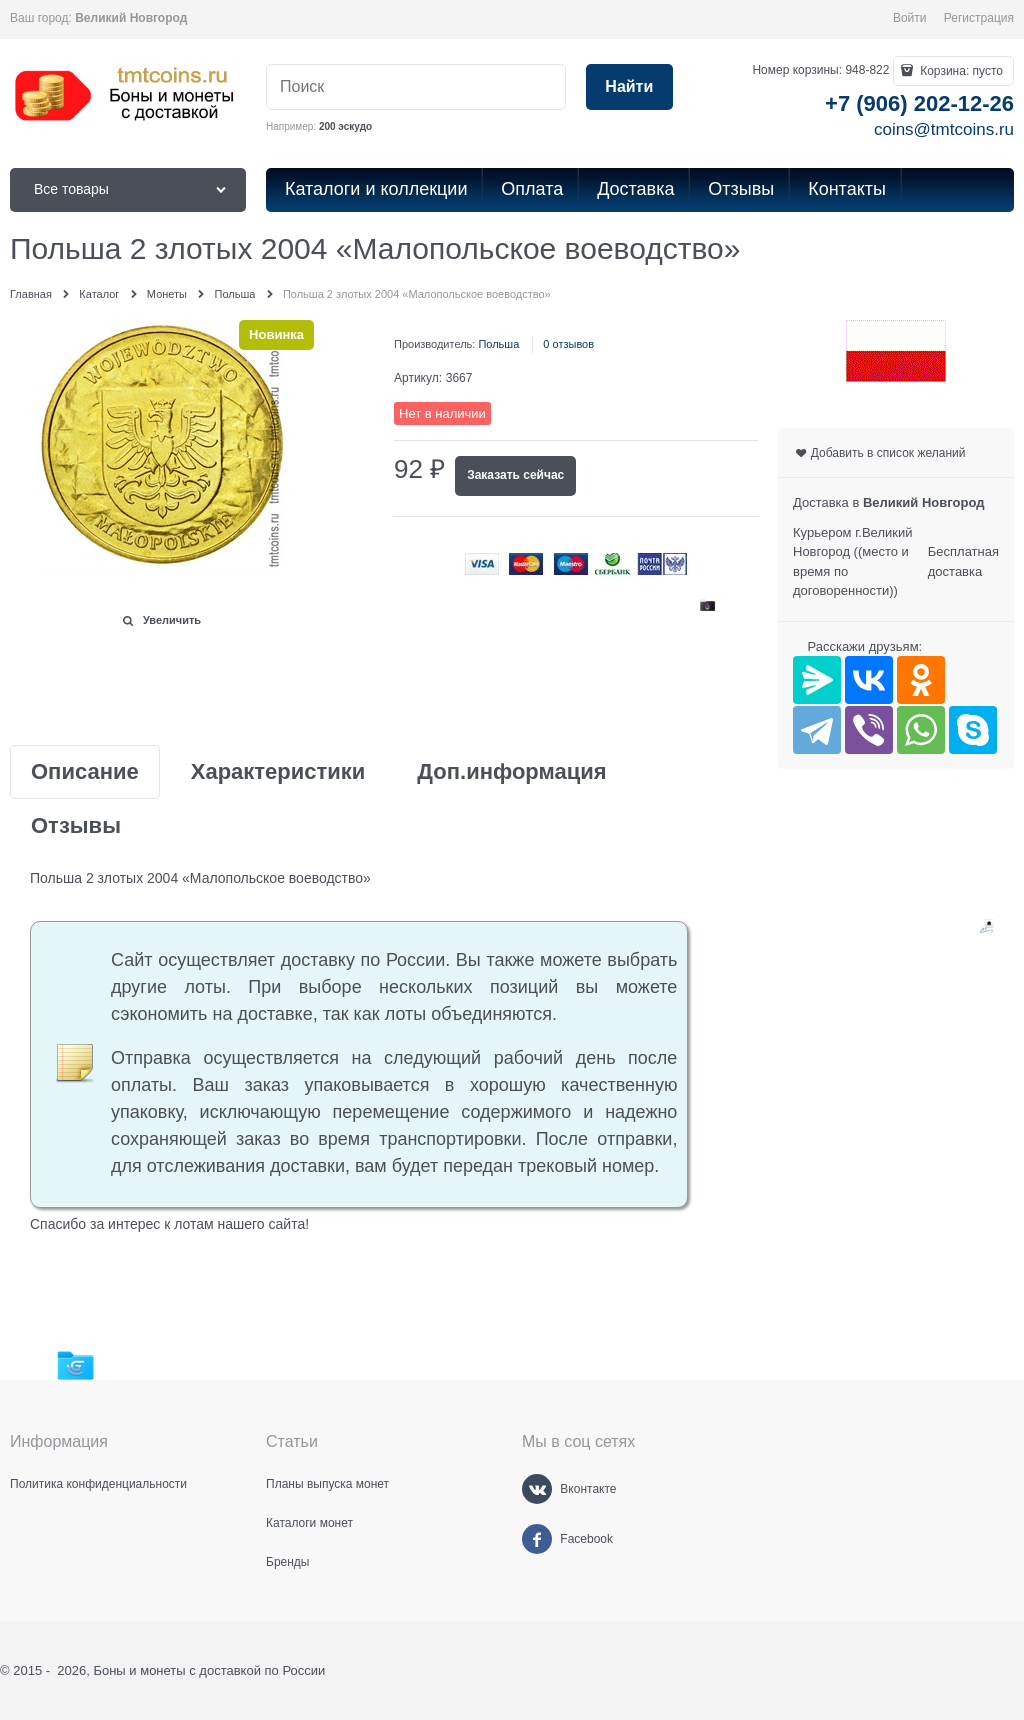  What do you see at coordinates (707, 605) in the screenshot?
I see `folder containing elixir programming language projects` at bounding box center [707, 605].